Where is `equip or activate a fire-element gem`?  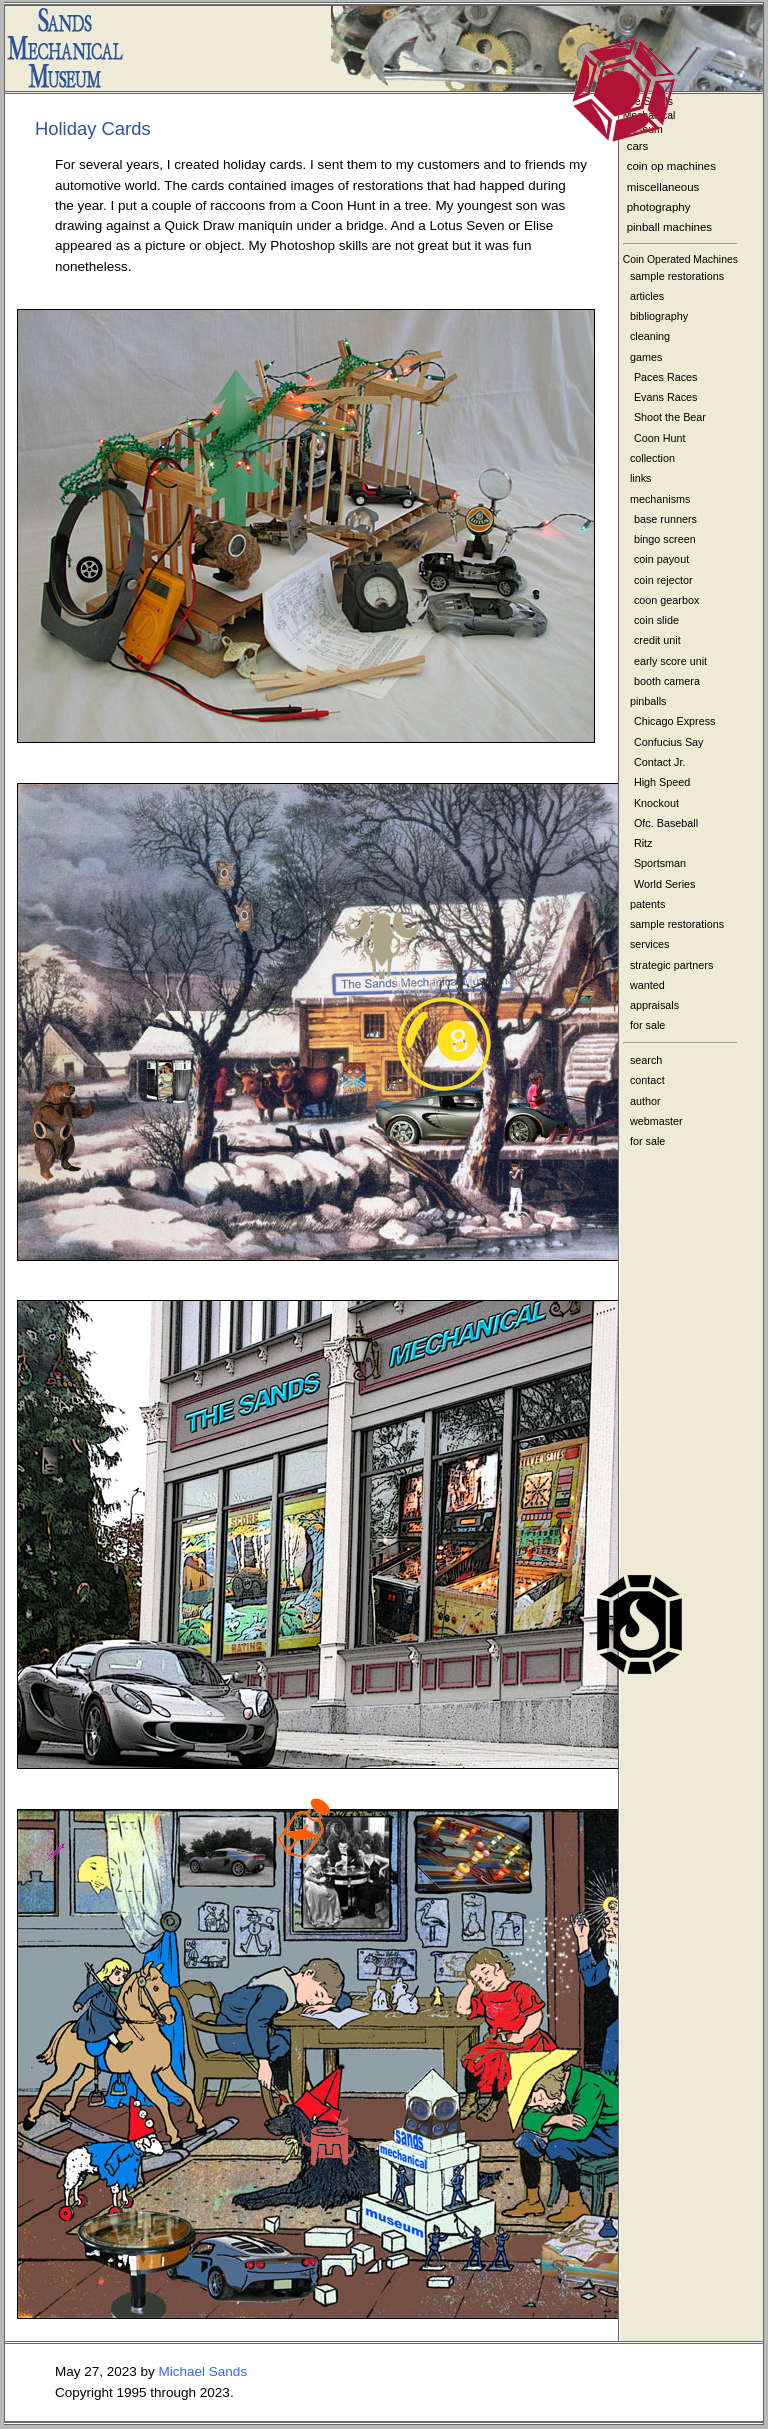 equip or activate a fire-element gem is located at coordinates (639, 1624).